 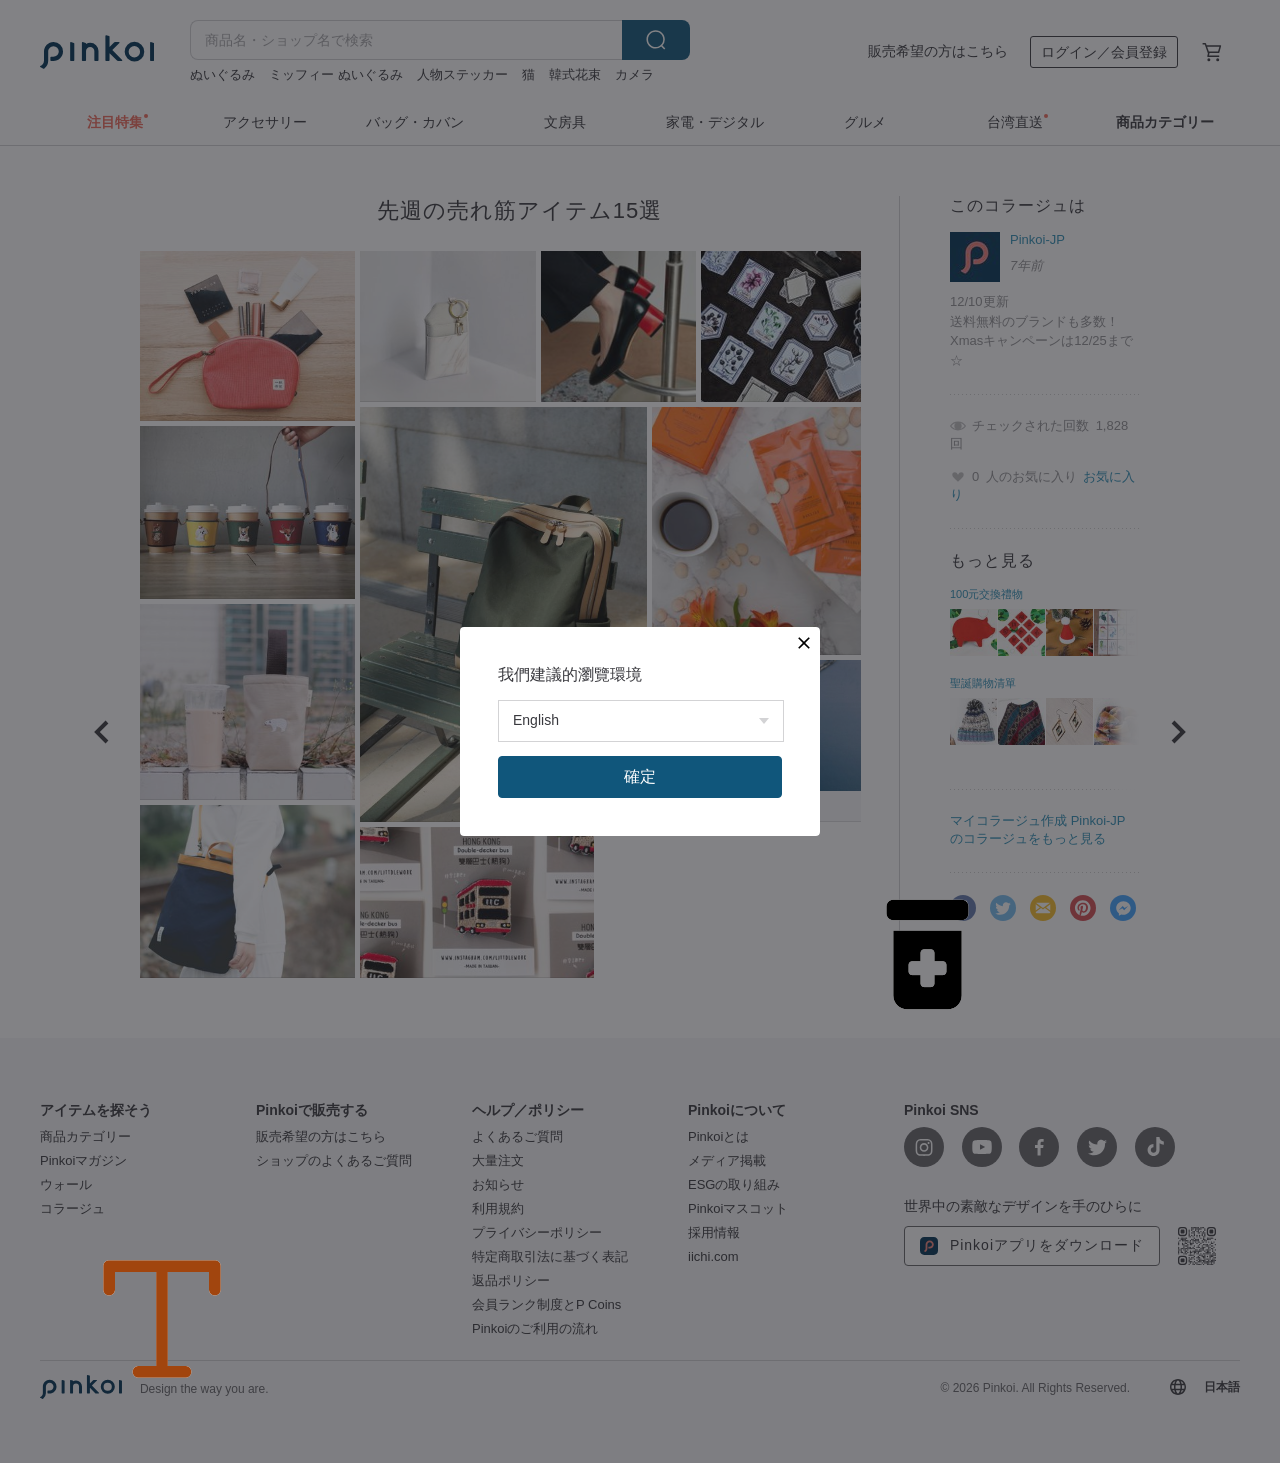 I want to click on format text or access text styling options, so click(x=162, y=1319).